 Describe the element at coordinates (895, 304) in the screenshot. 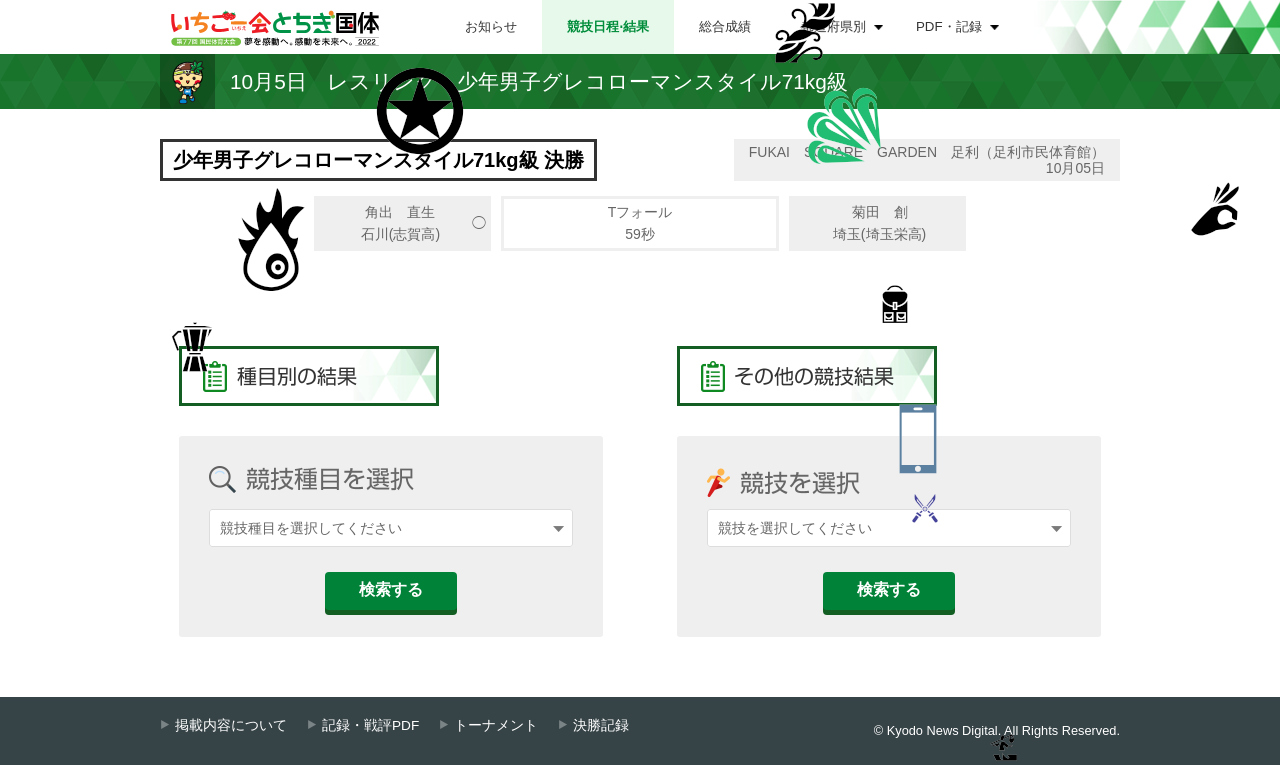

I see `access your inventory or stored items` at that location.